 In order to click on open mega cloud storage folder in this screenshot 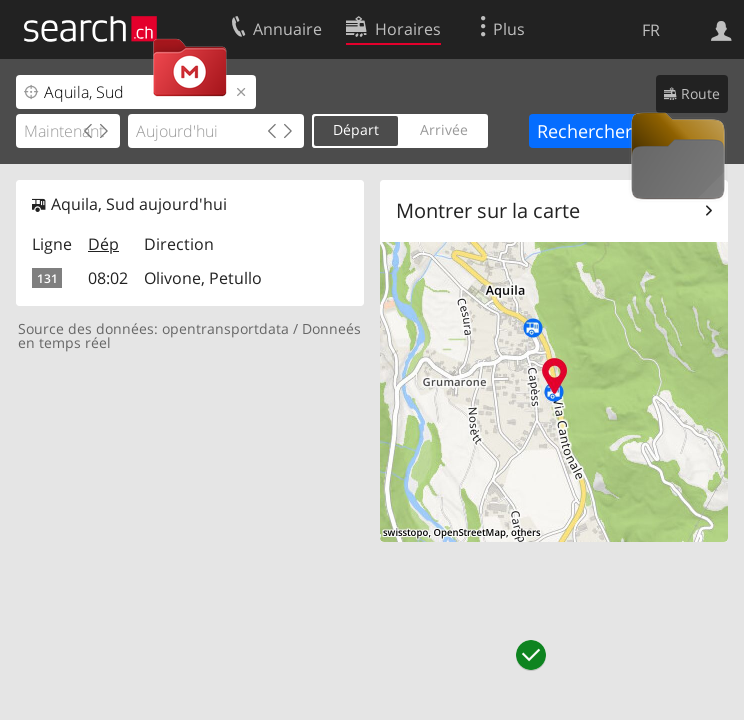, I will do `click(189, 69)`.